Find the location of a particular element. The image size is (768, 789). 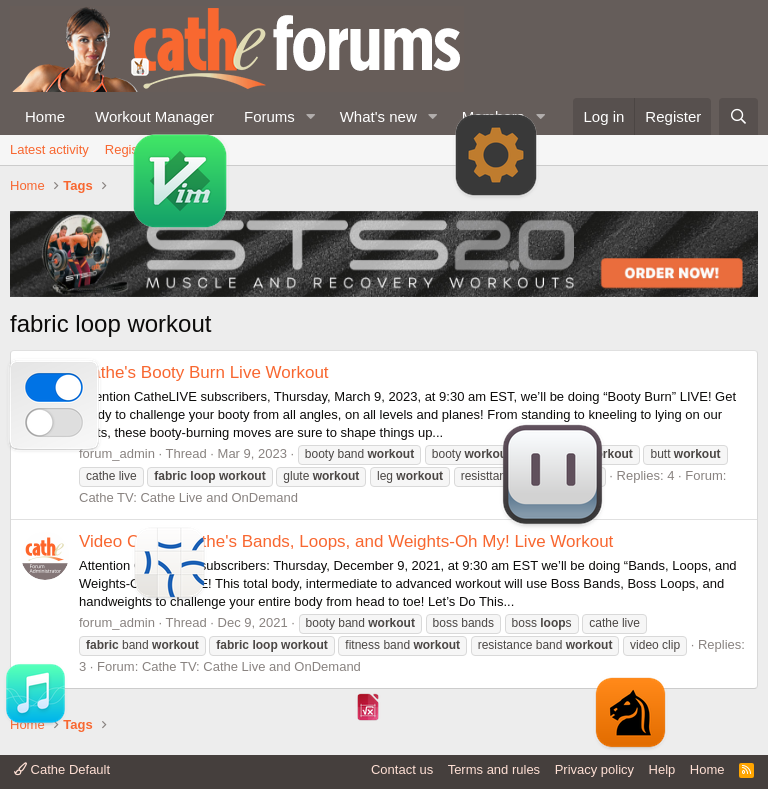

open aseprite pixel art editor is located at coordinates (552, 474).